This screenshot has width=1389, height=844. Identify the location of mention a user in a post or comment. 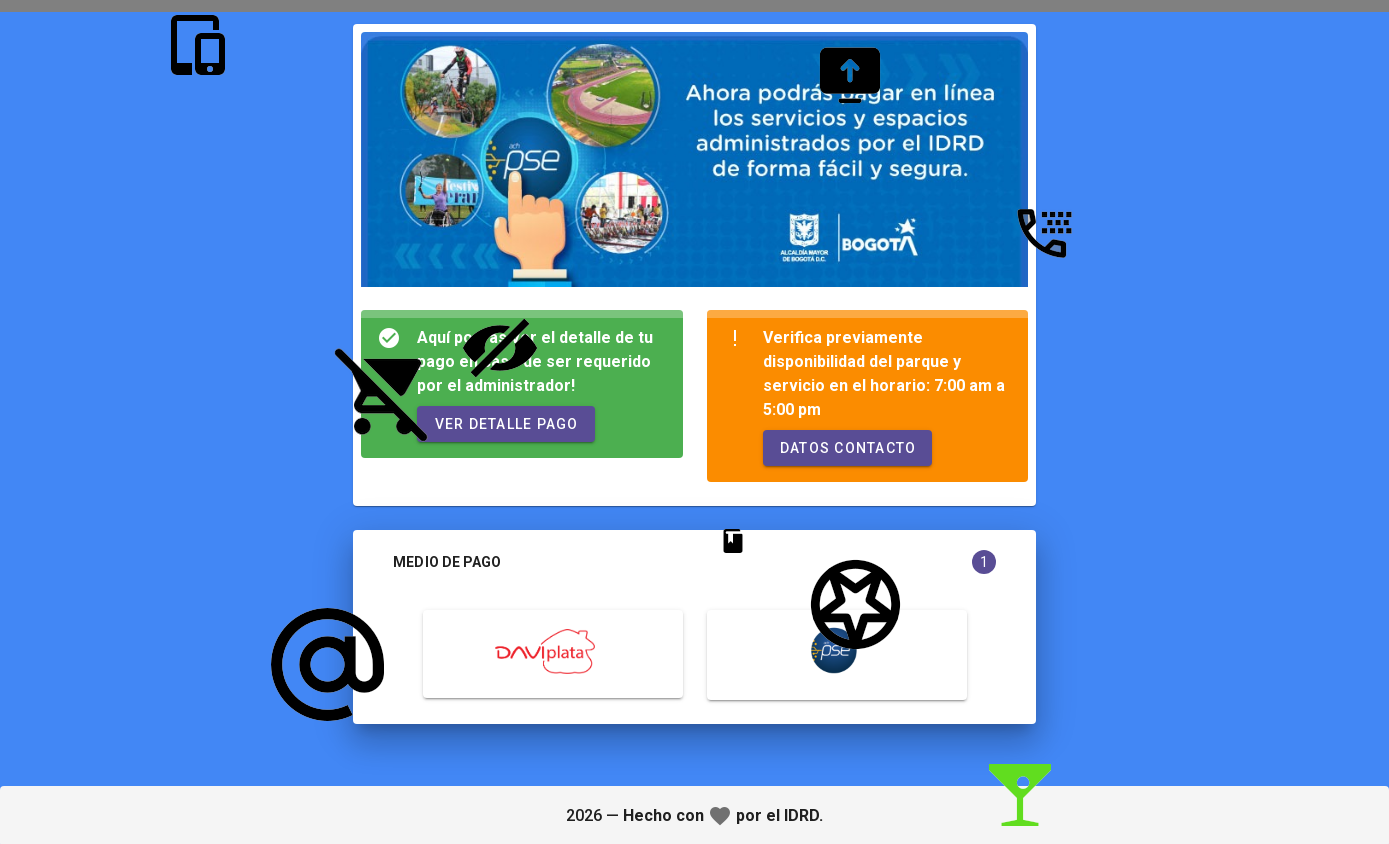
(327, 664).